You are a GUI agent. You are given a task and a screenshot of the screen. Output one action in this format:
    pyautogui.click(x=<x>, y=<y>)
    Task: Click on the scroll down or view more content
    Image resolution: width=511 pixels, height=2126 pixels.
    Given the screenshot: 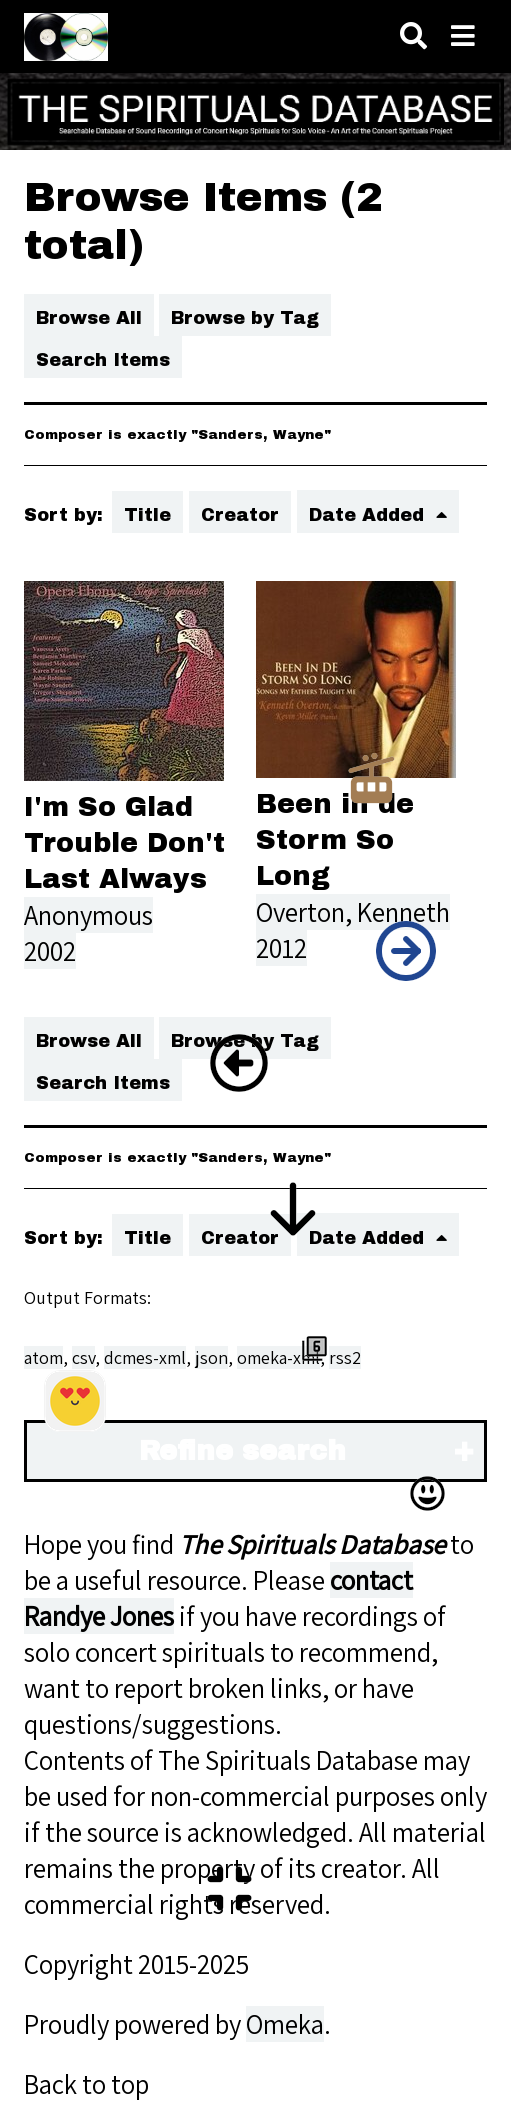 What is the action you would take?
    pyautogui.click(x=293, y=1209)
    